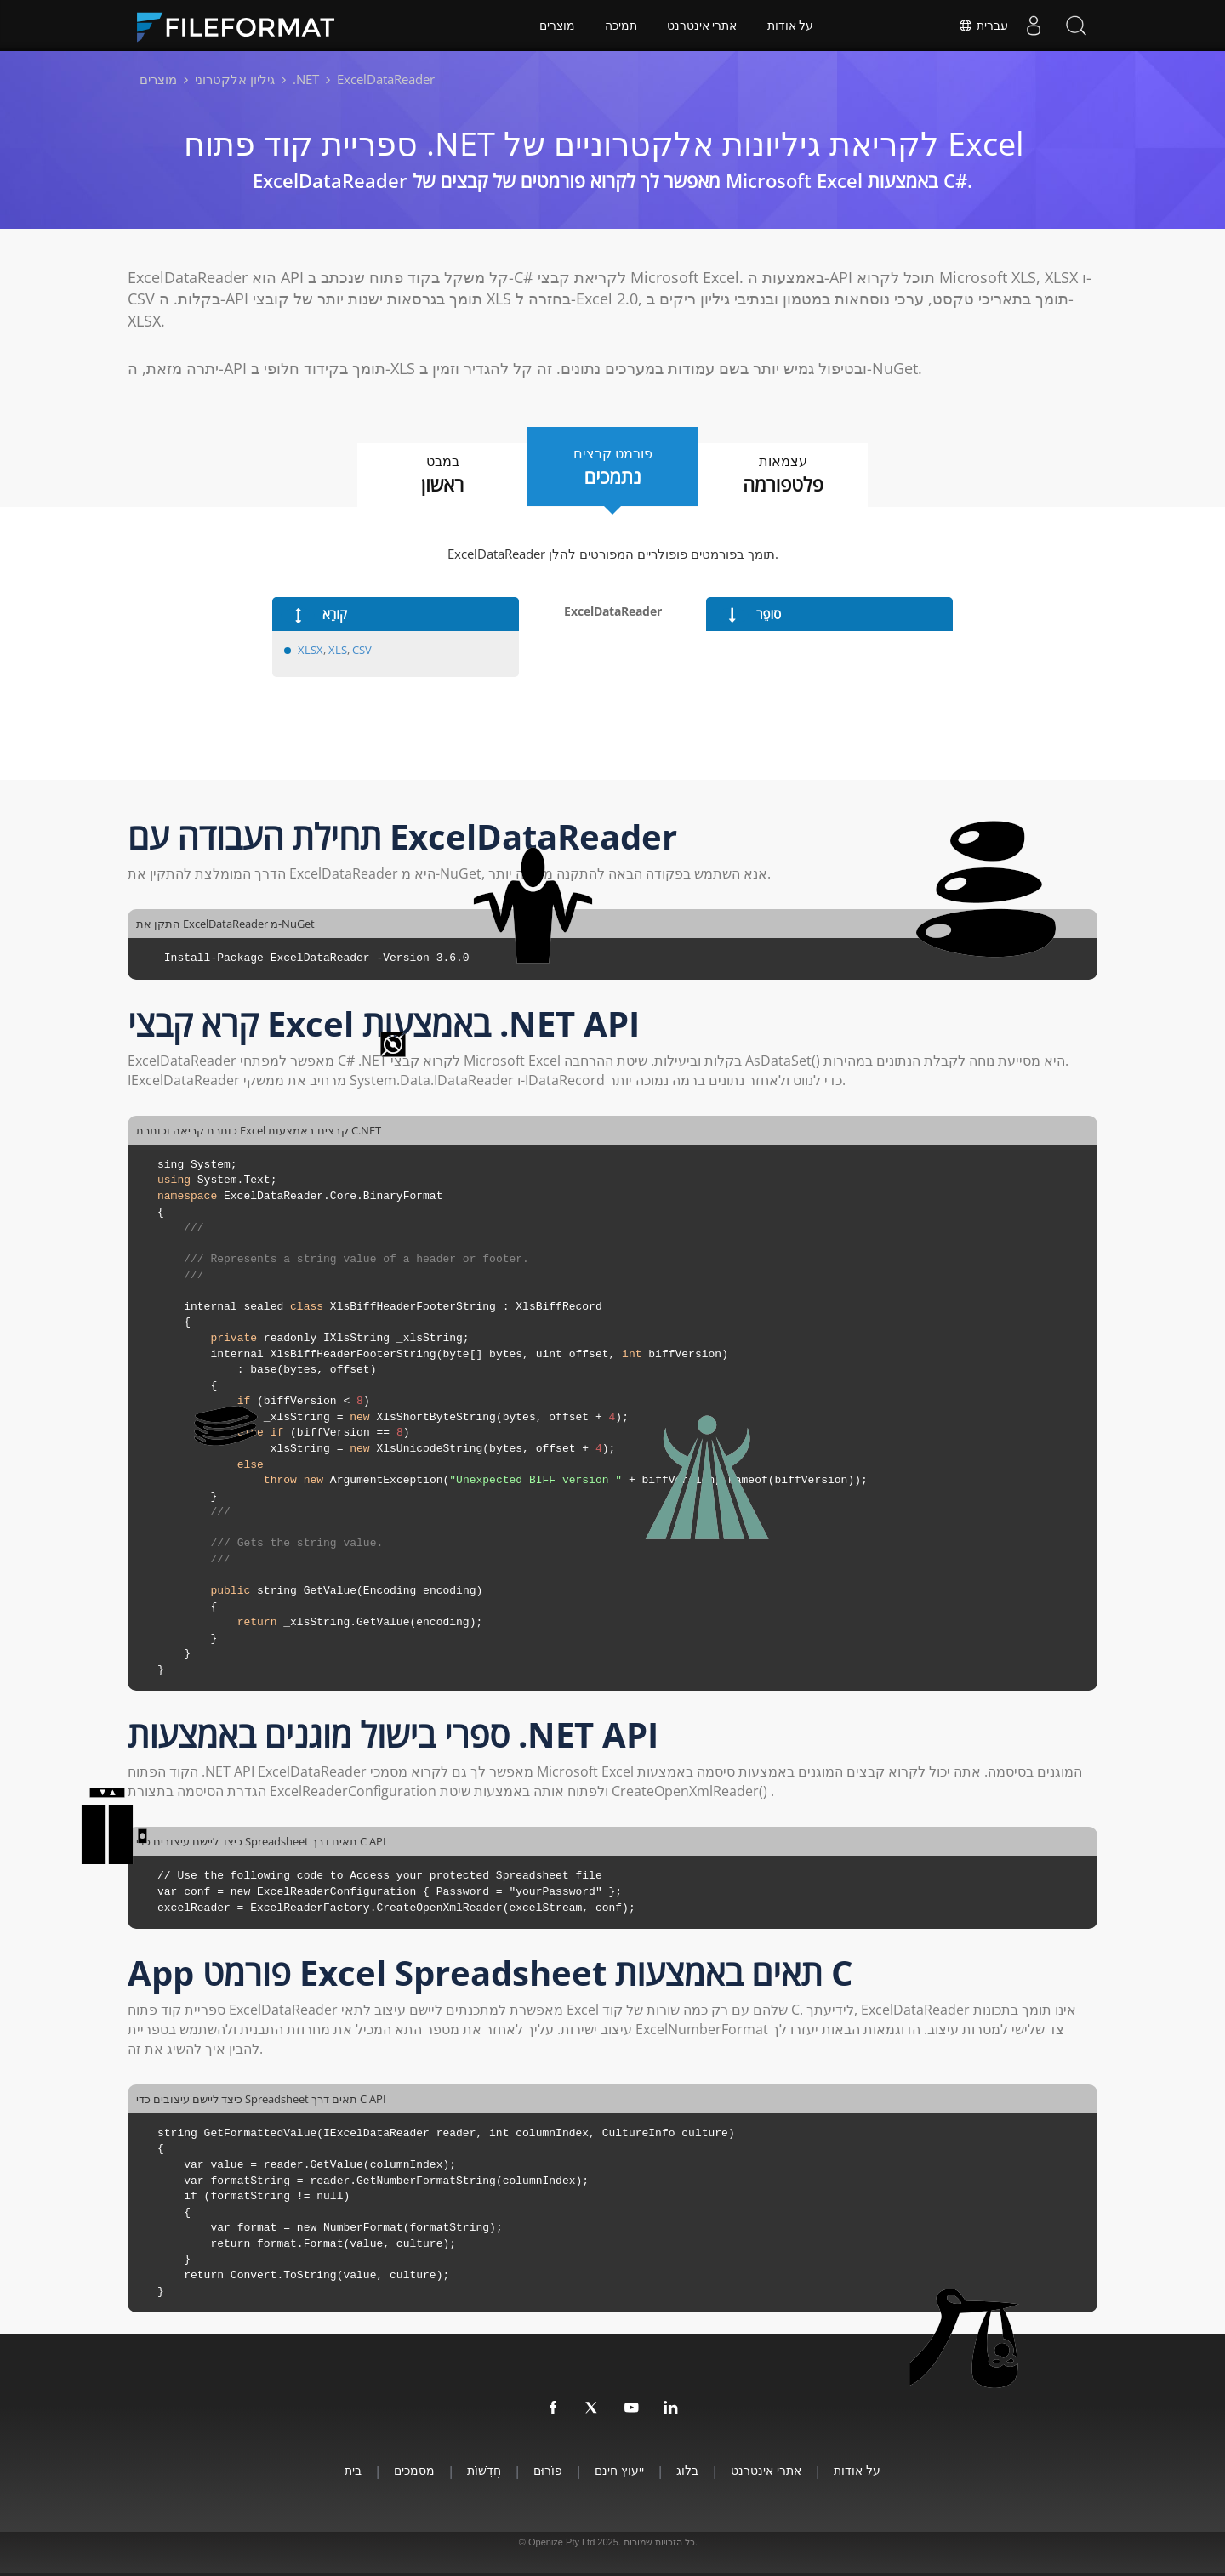 Image resolution: width=1225 pixels, height=2576 pixels. I want to click on access elevator or floor navigation, so click(107, 1825).